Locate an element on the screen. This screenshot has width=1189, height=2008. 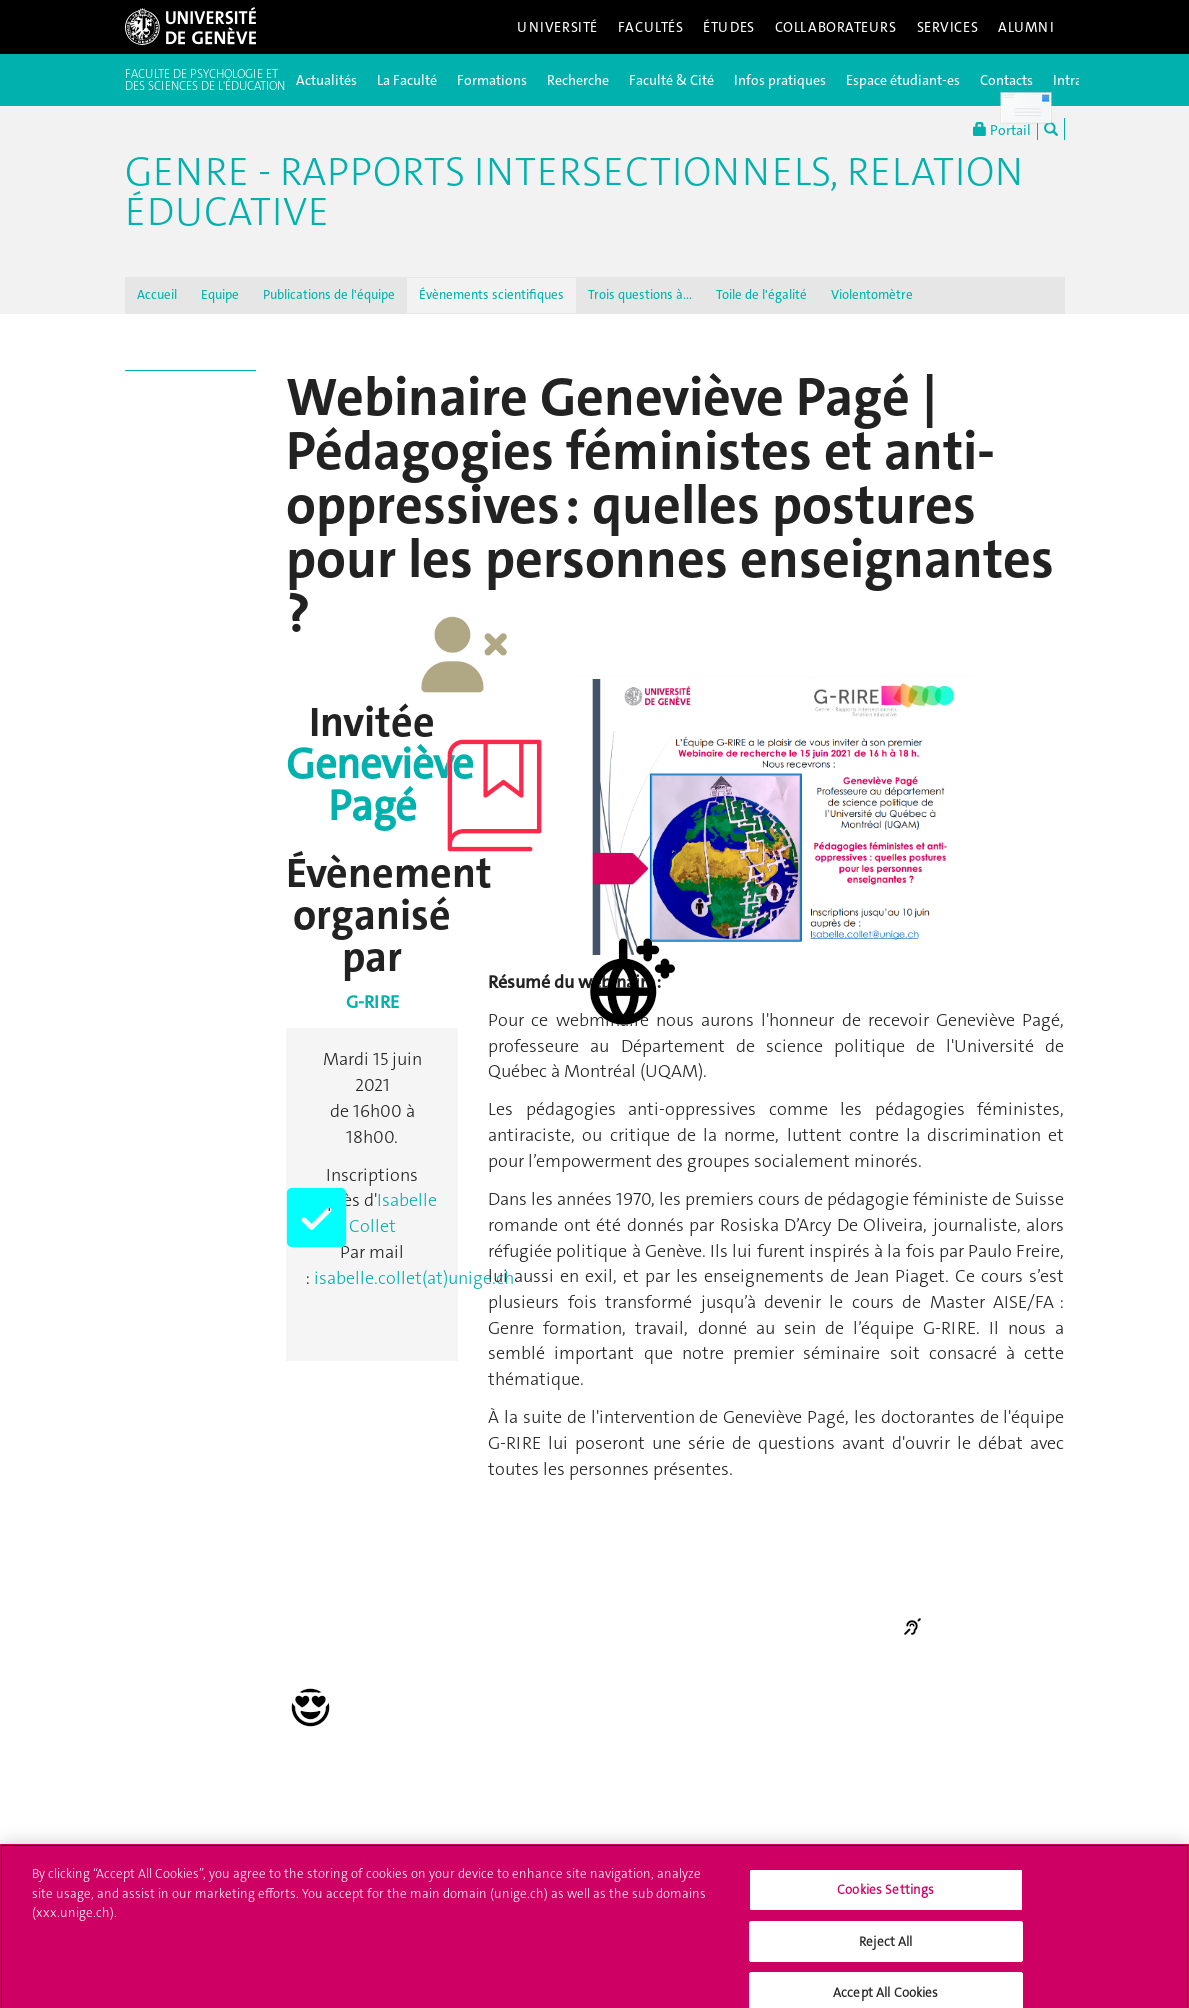
mark a task as complete is located at coordinates (316, 1217).